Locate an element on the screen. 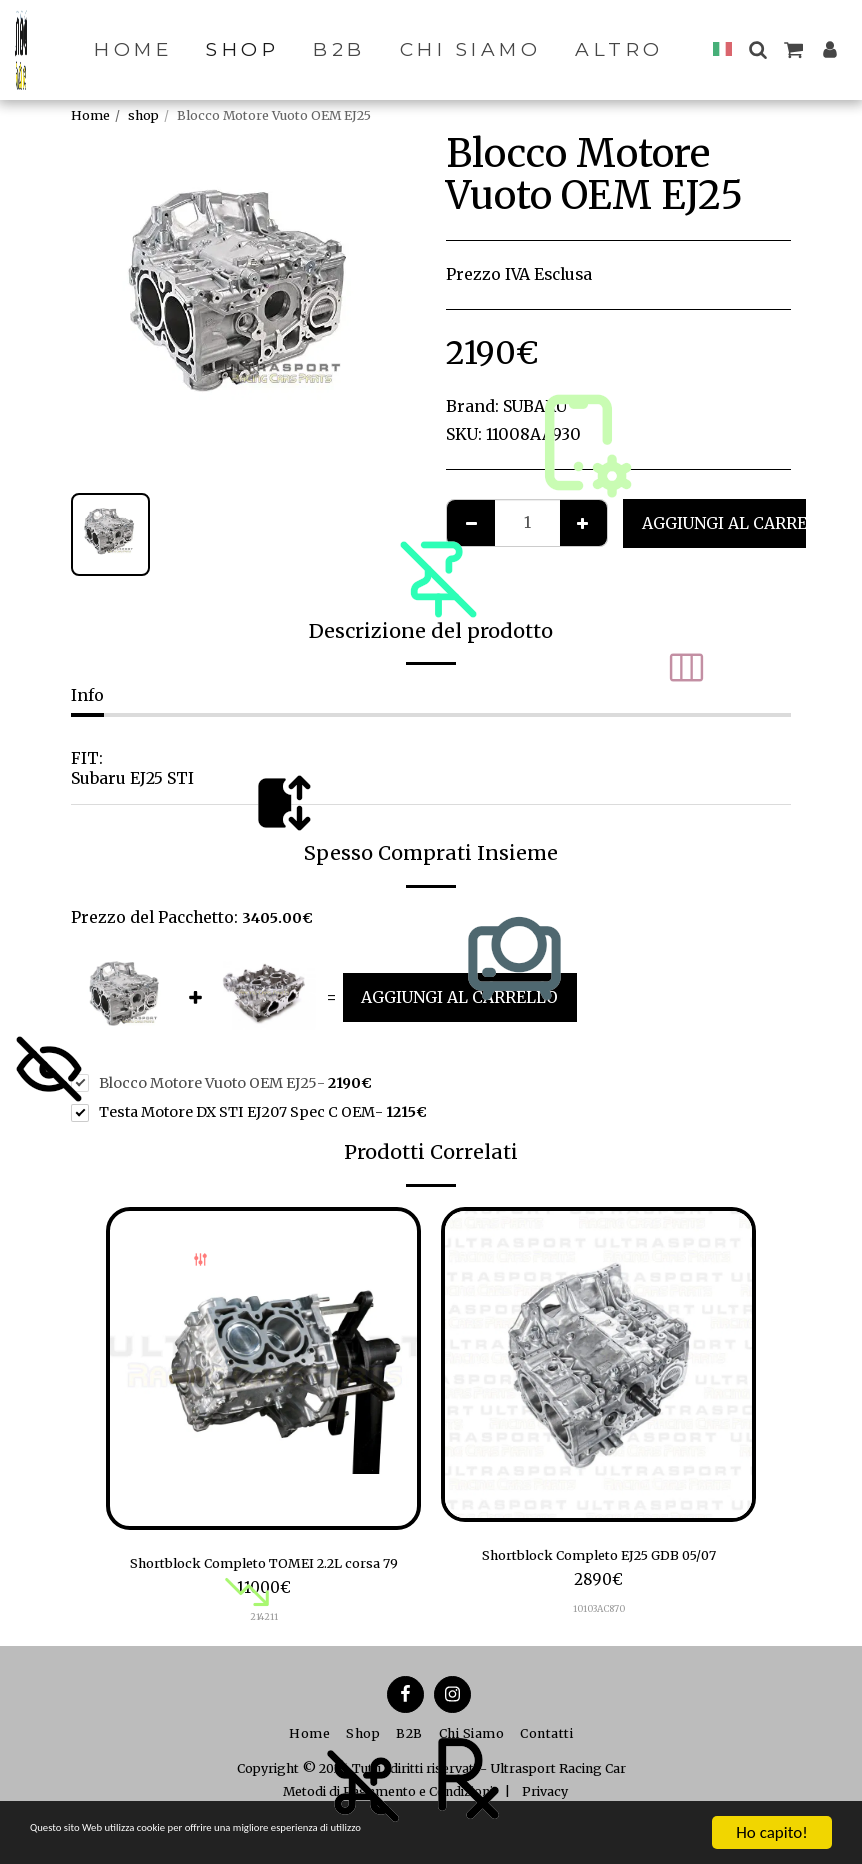 The image size is (862, 1864). access mobile device settings is located at coordinates (578, 442).